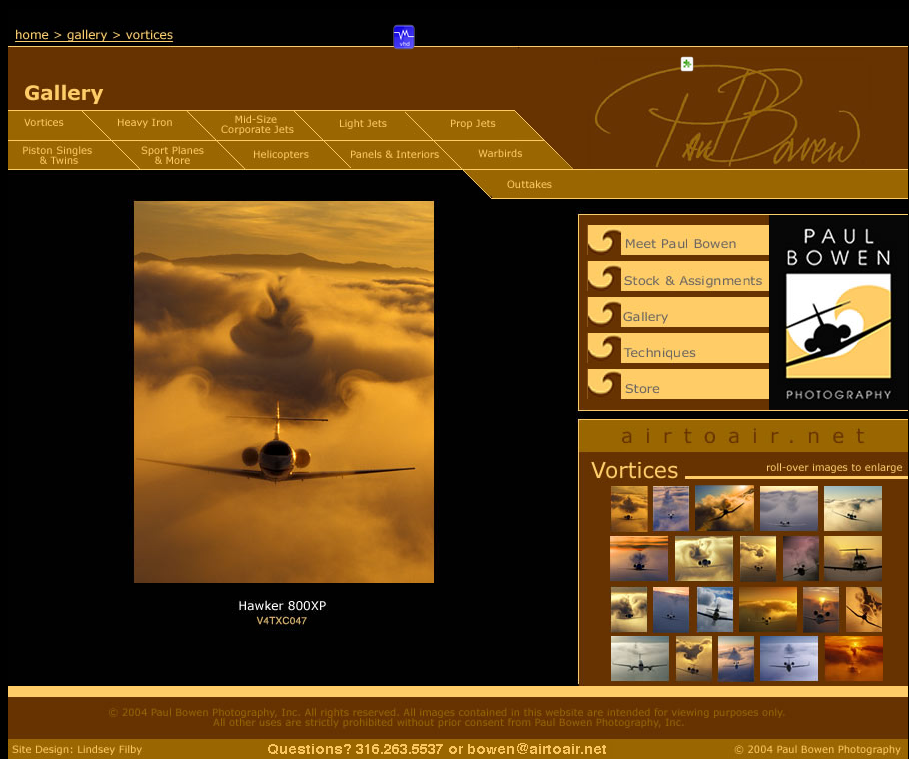 The image size is (909, 759). I want to click on open a VirtualBox virtual hard disk file, so click(404, 37).